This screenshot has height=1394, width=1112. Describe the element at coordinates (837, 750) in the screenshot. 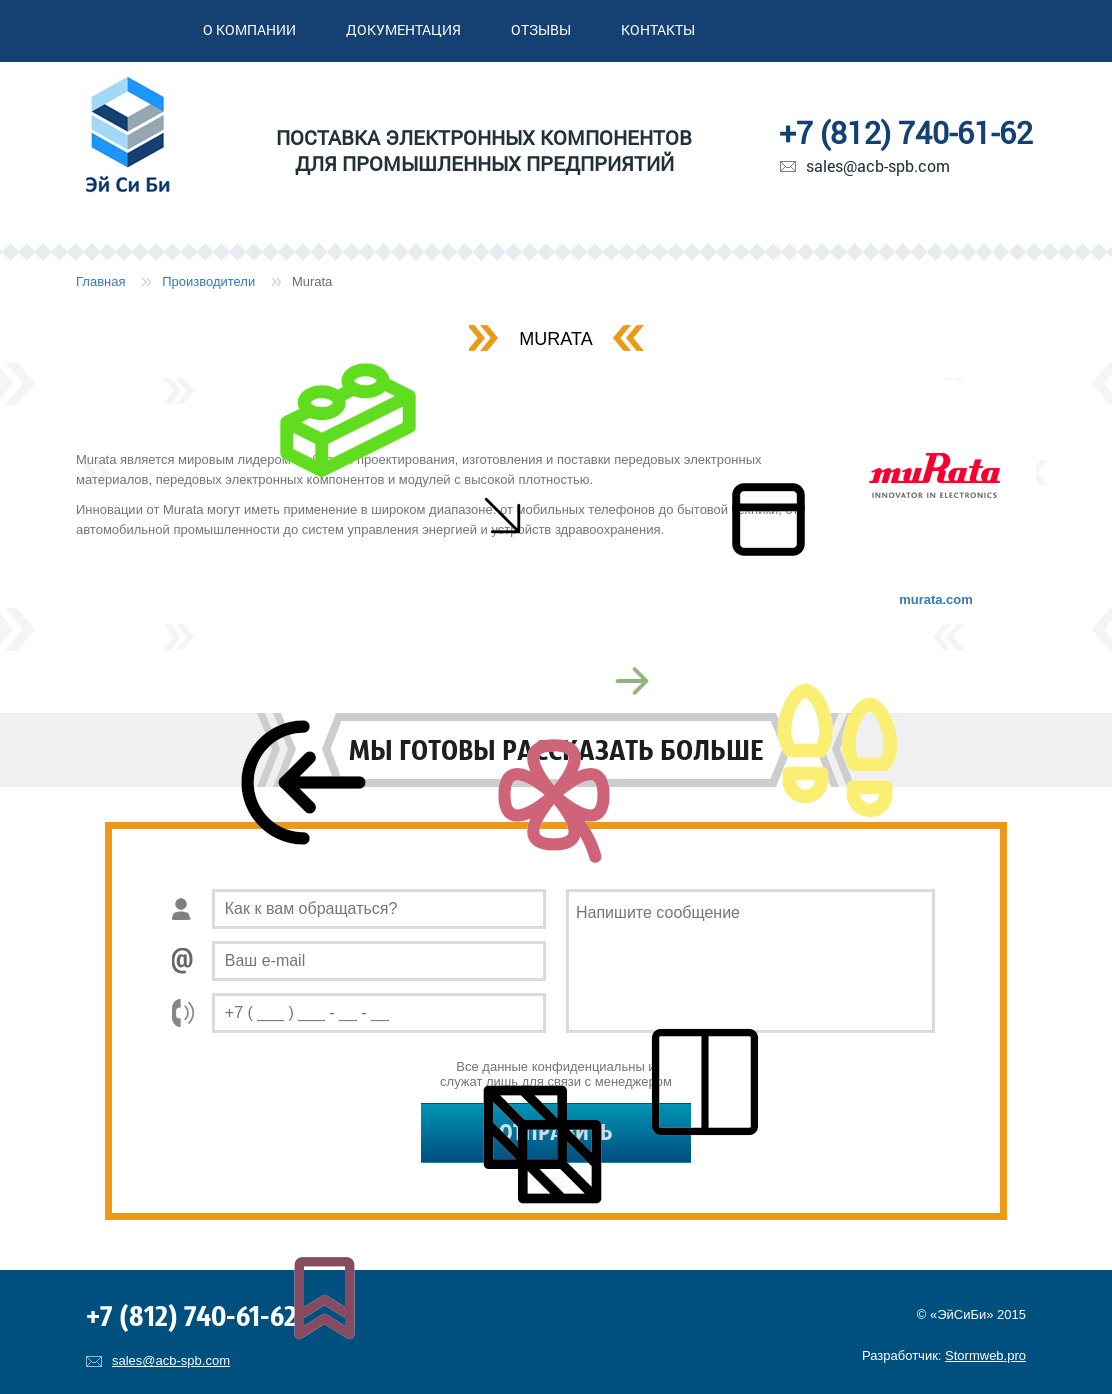

I see `track your steps or walking activity` at that location.